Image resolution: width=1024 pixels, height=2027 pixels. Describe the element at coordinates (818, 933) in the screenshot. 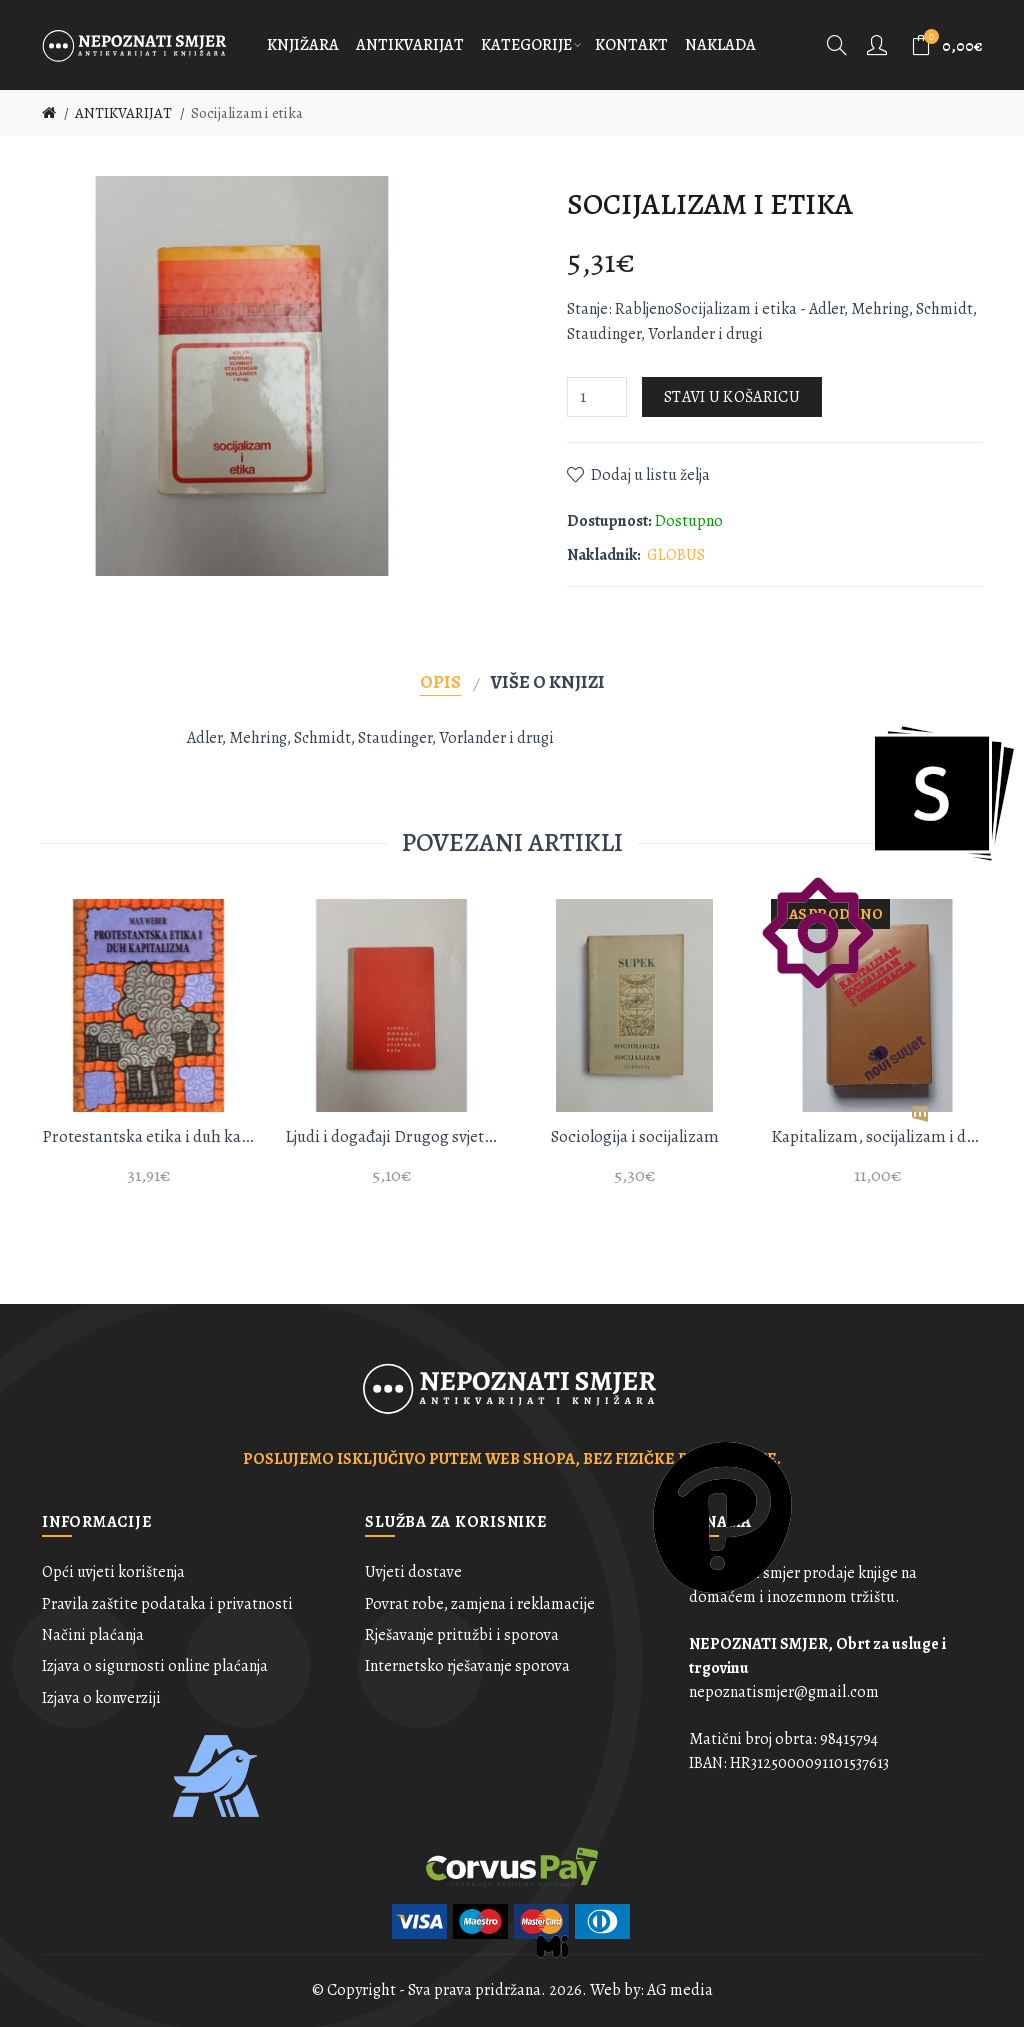

I see `access app or system settings` at that location.